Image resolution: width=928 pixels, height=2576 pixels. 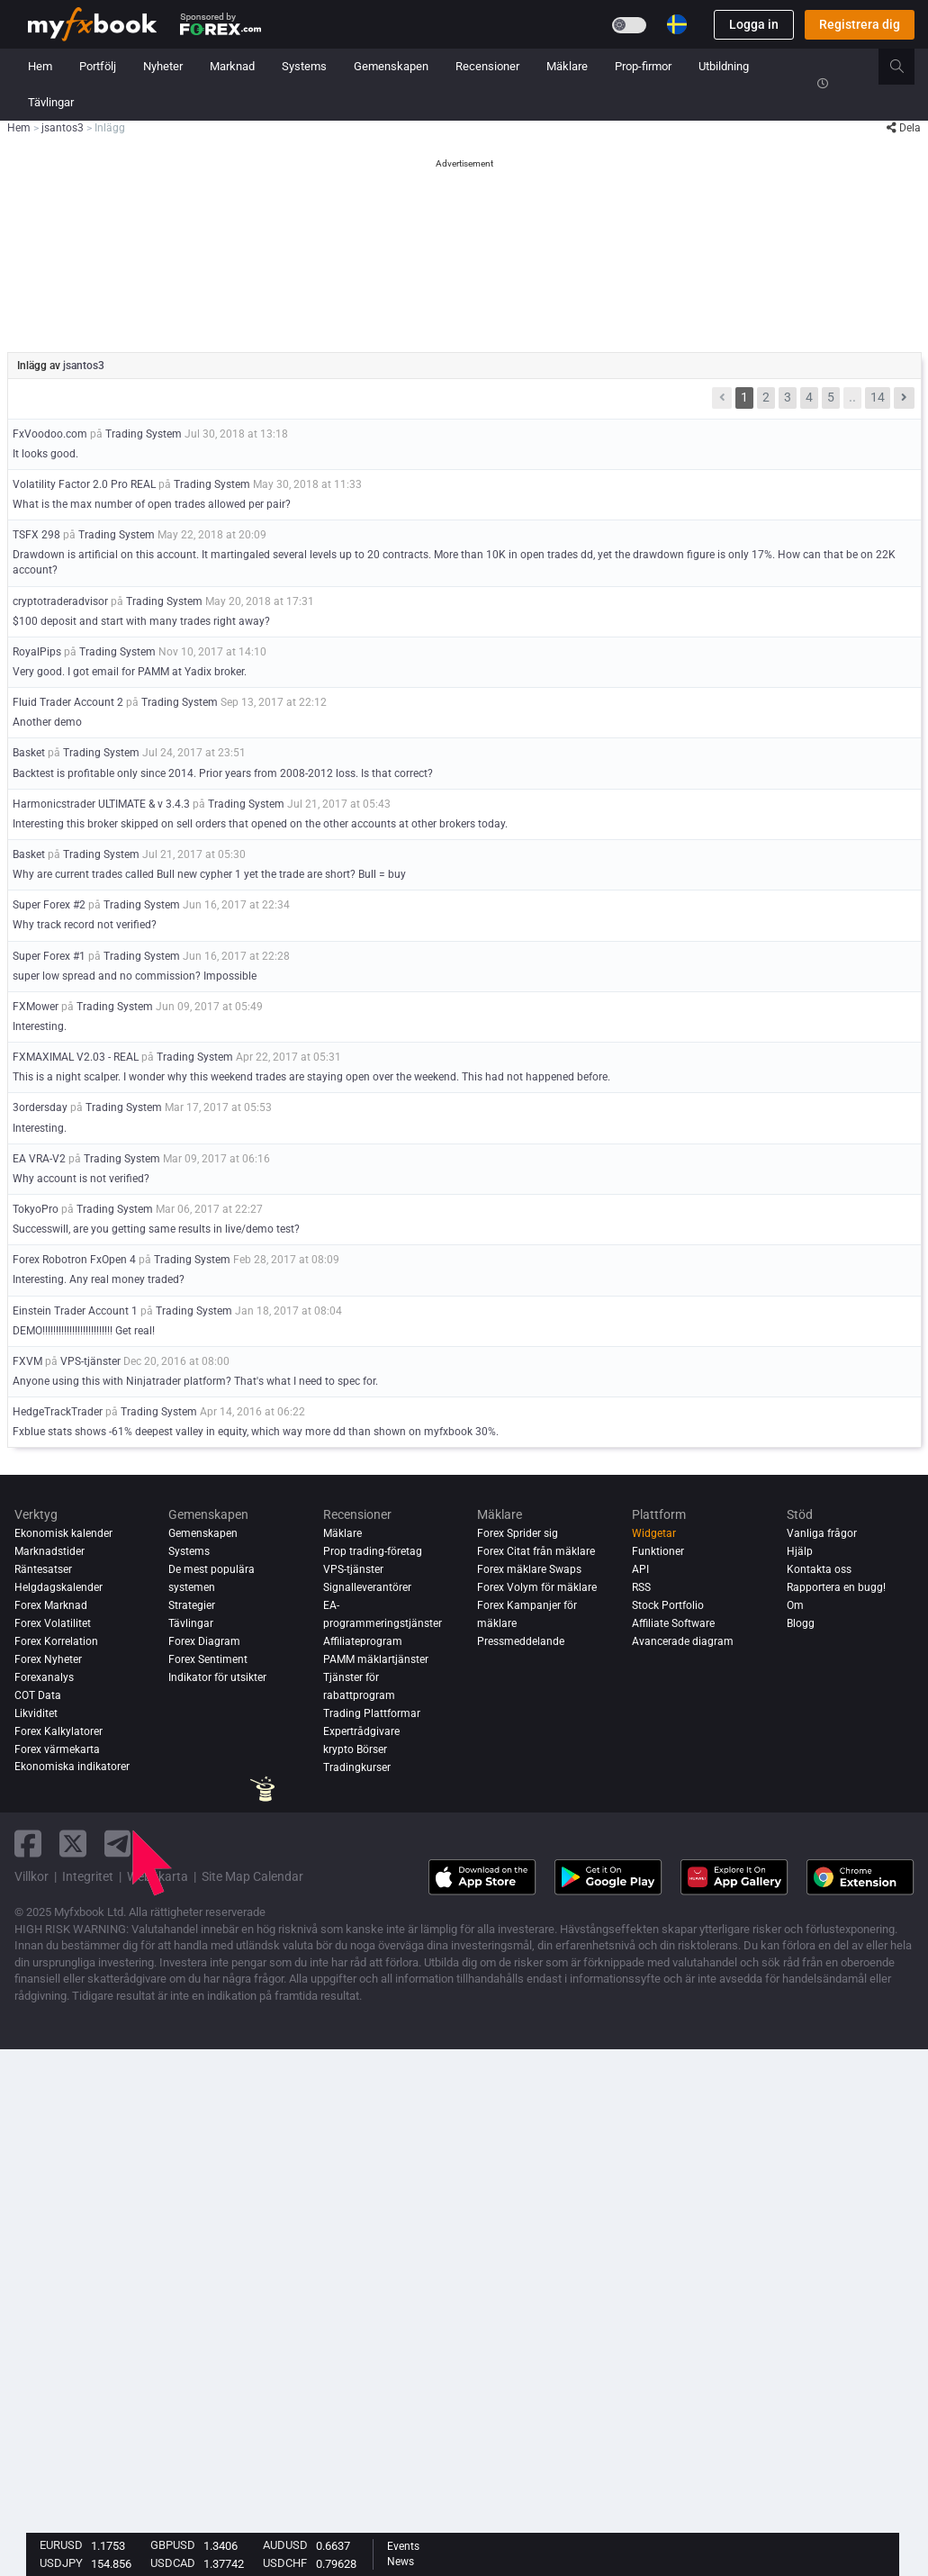 What do you see at coordinates (262, 1788) in the screenshot?
I see `access magic or special effects features` at bounding box center [262, 1788].